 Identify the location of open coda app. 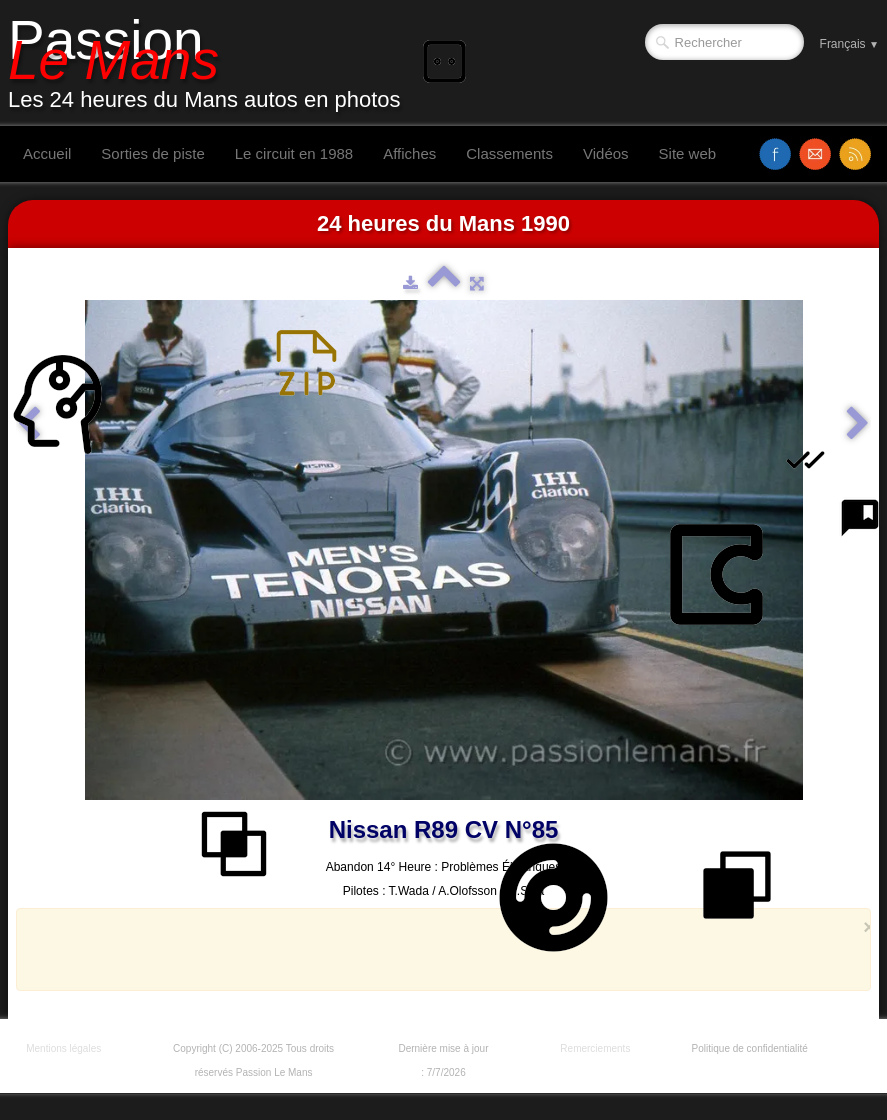
(716, 574).